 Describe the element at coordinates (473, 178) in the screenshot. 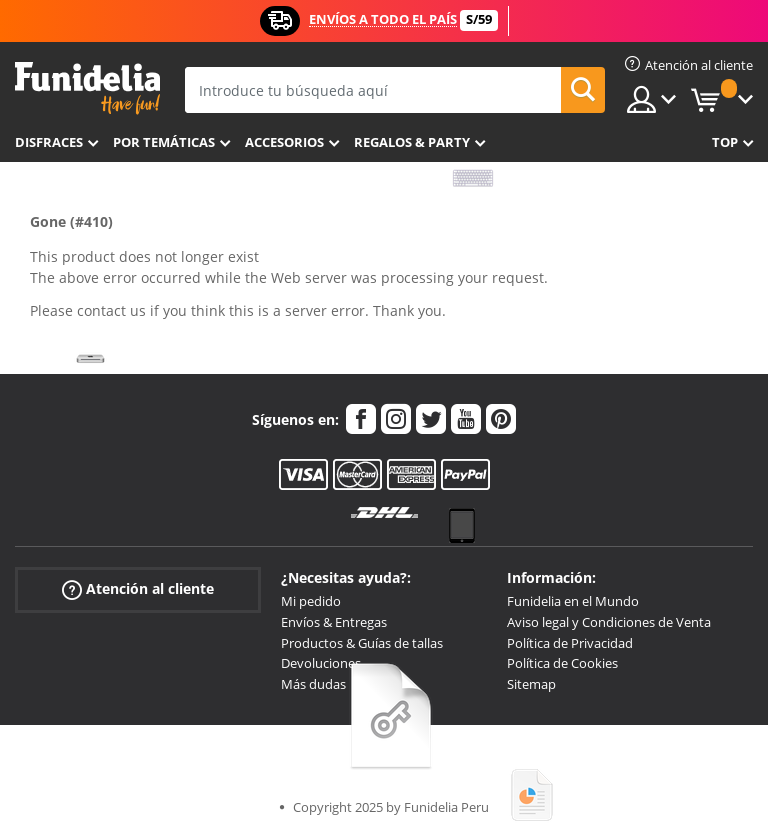

I see `connect a bluetooth keyboard` at that location.